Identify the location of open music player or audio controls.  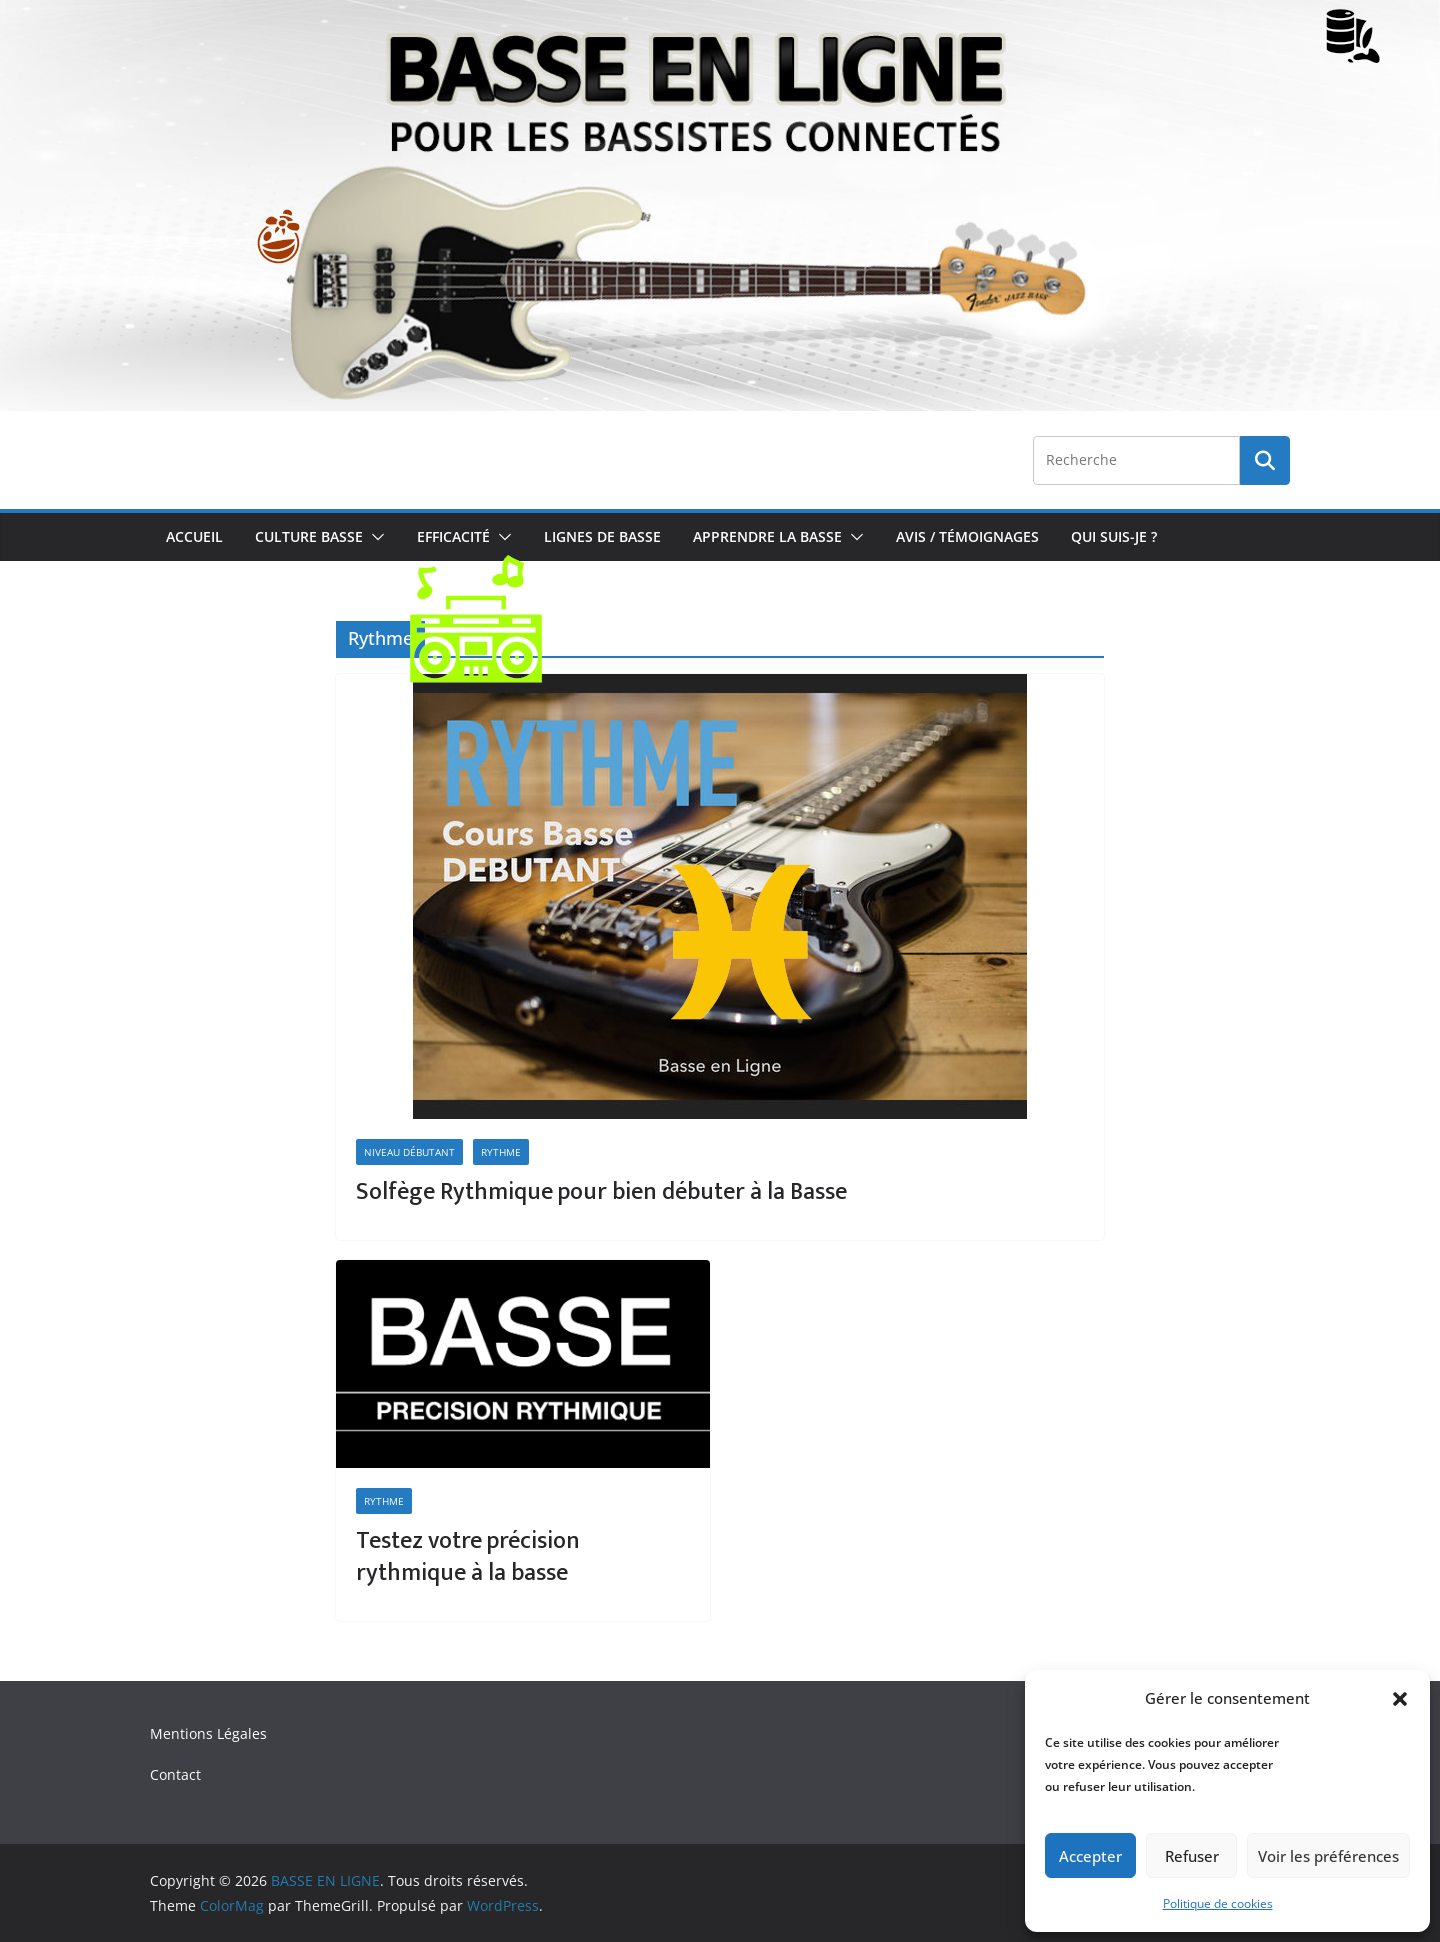
(476, 621).